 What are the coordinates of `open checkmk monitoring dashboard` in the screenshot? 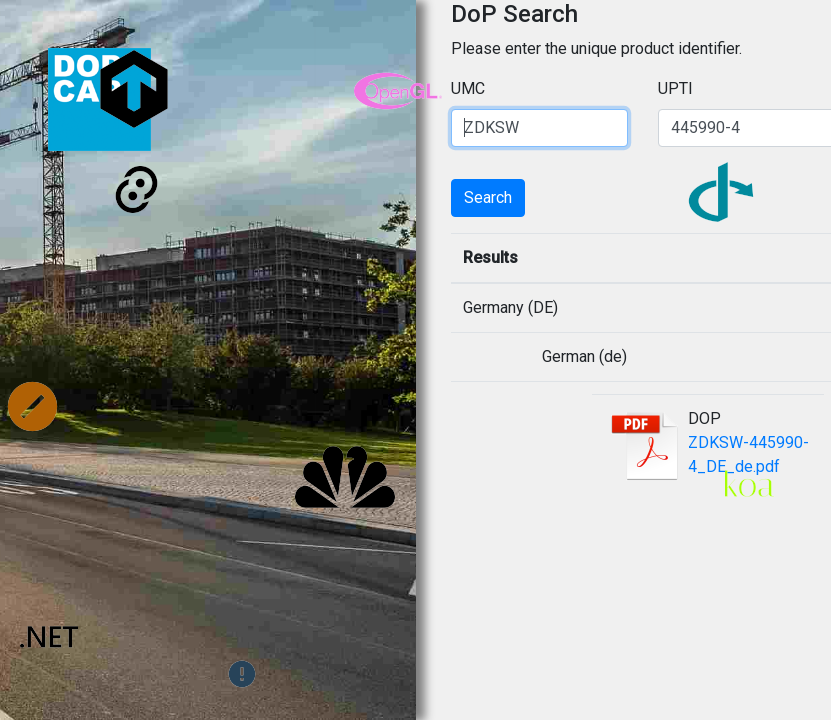 It's located at (134, 89).